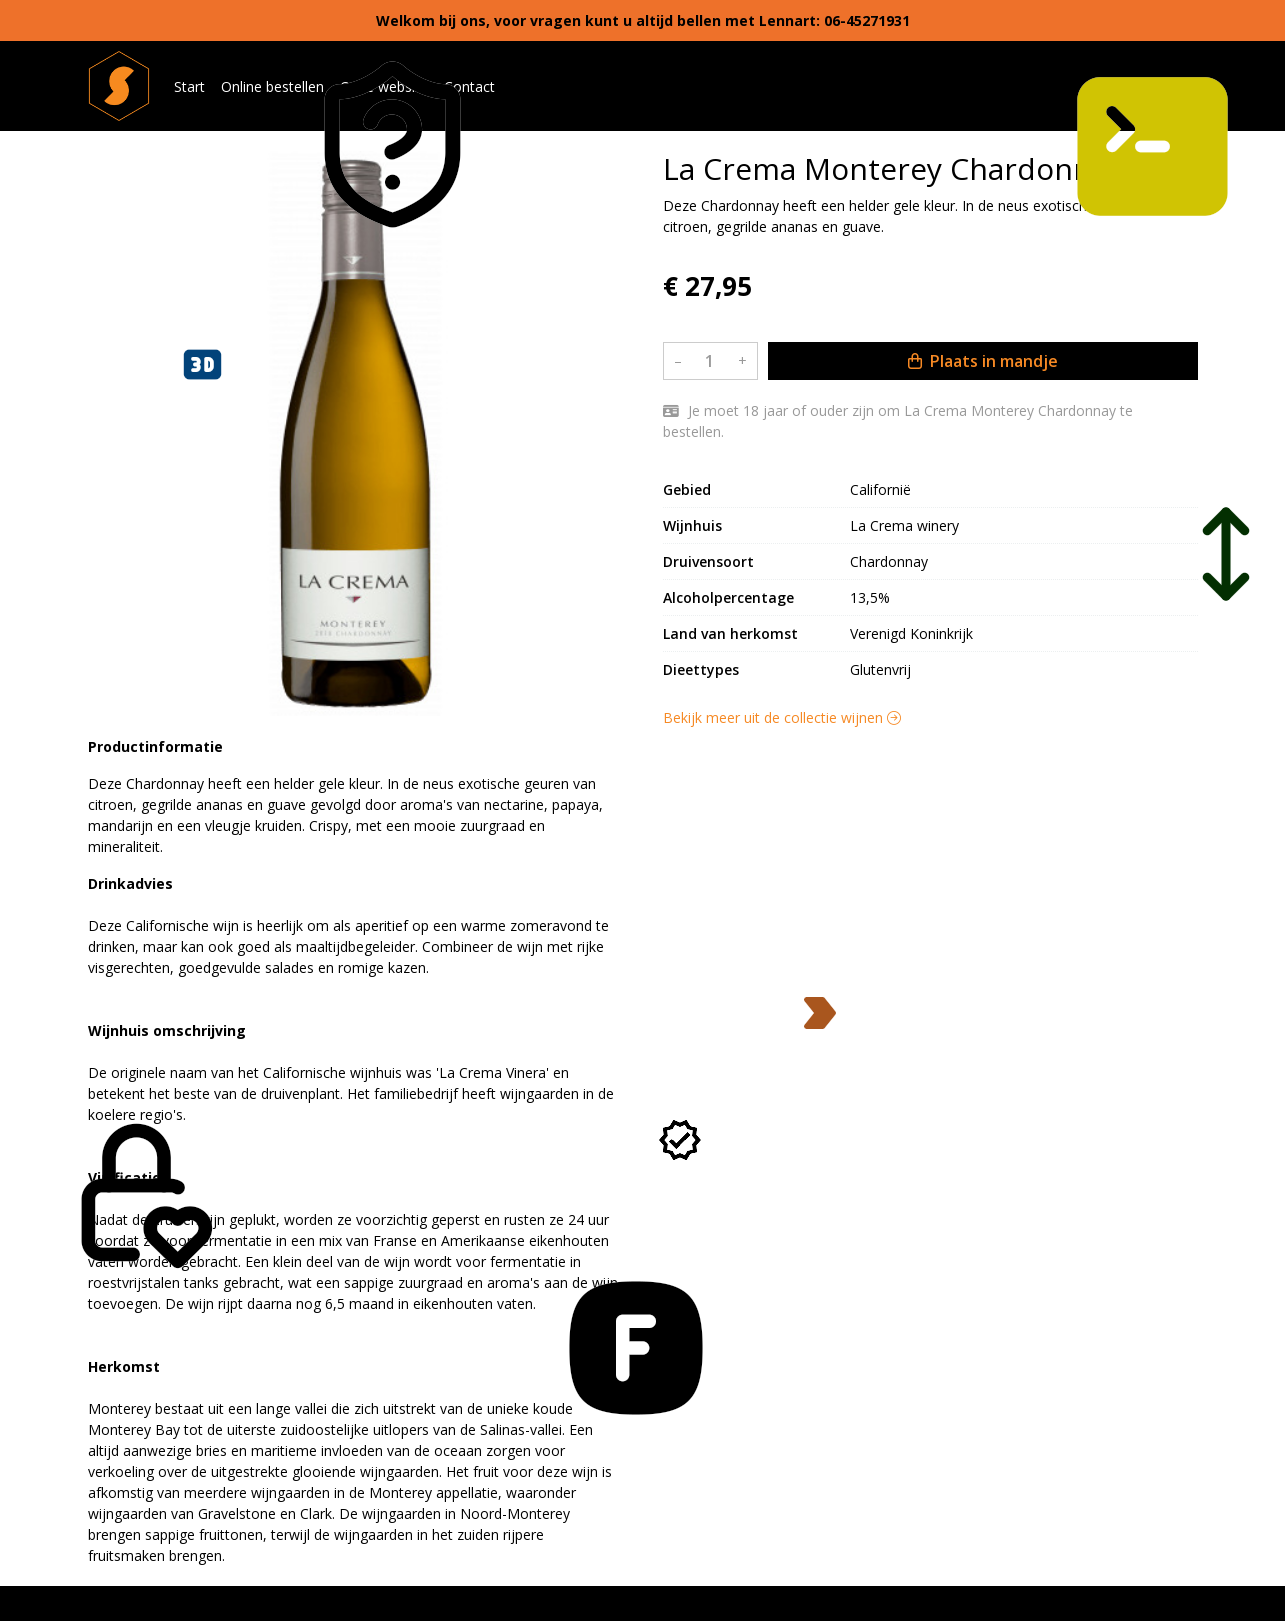 The width and height of the screenshot is (1285, 1621). I want to click on navigate to the next item or step, so click(820, 1013).